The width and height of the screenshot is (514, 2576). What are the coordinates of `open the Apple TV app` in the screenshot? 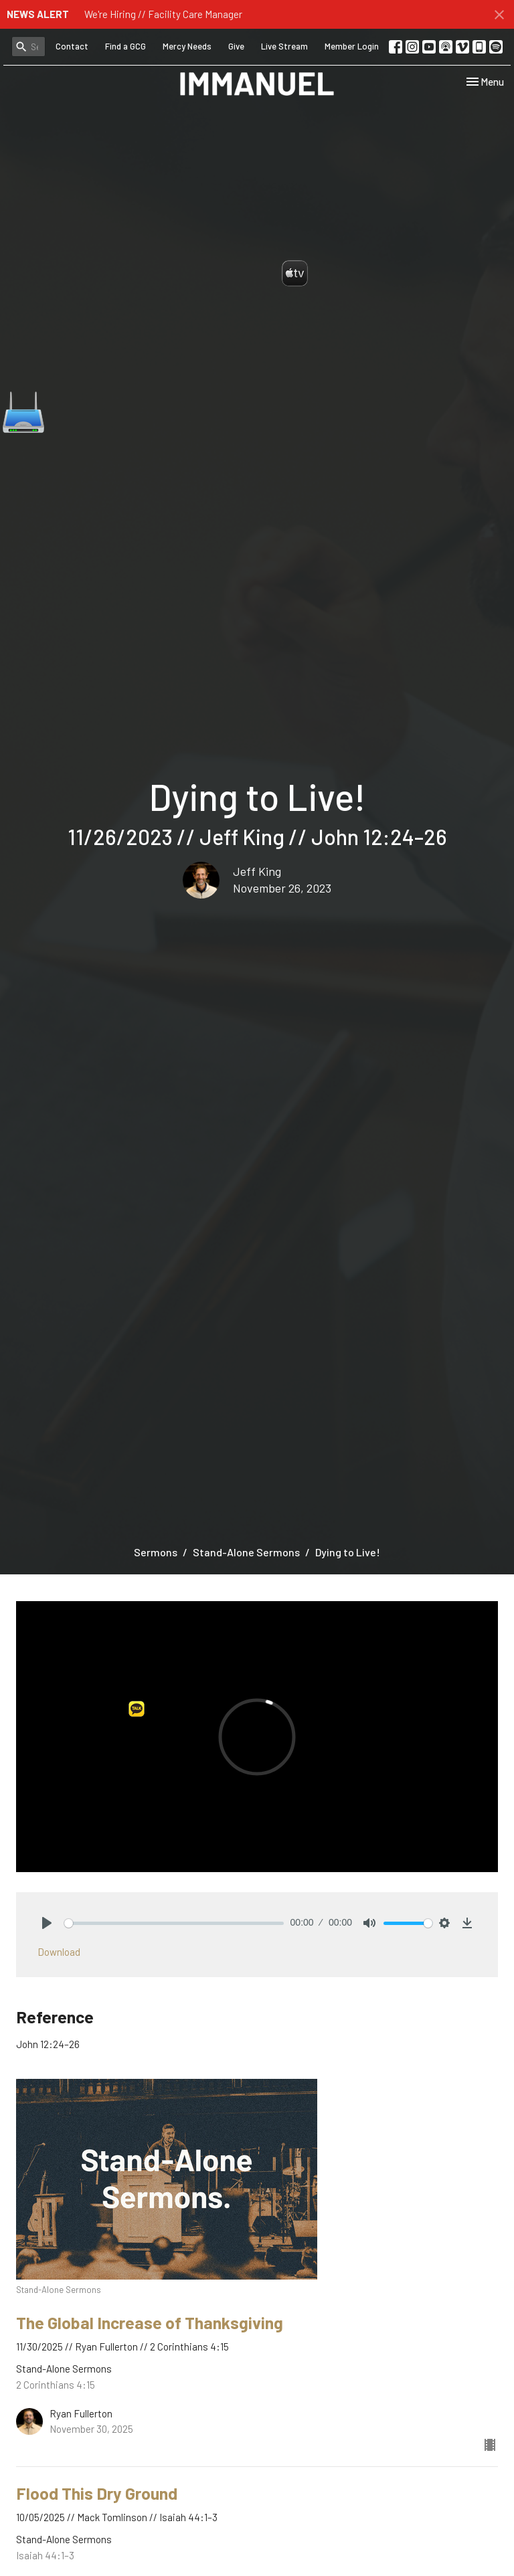 It's located at (294, 273).